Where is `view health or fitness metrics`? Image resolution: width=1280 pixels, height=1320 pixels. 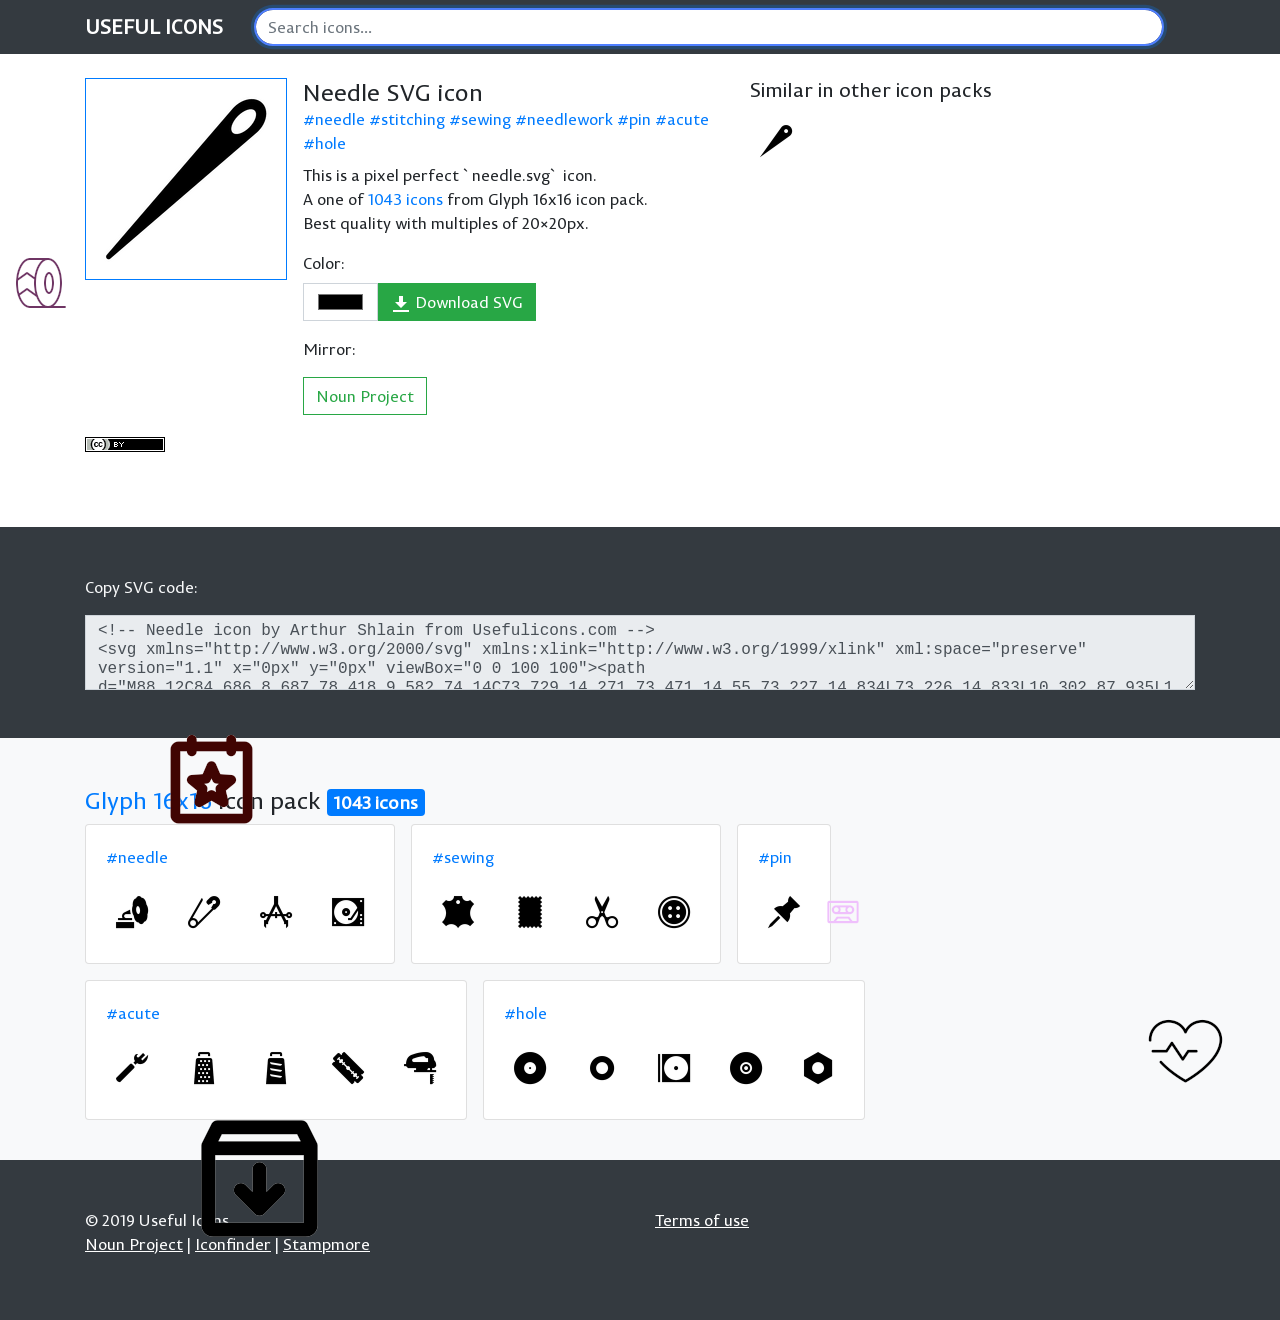 view health or fitness metrics is located at coordinates (1185, 1048).